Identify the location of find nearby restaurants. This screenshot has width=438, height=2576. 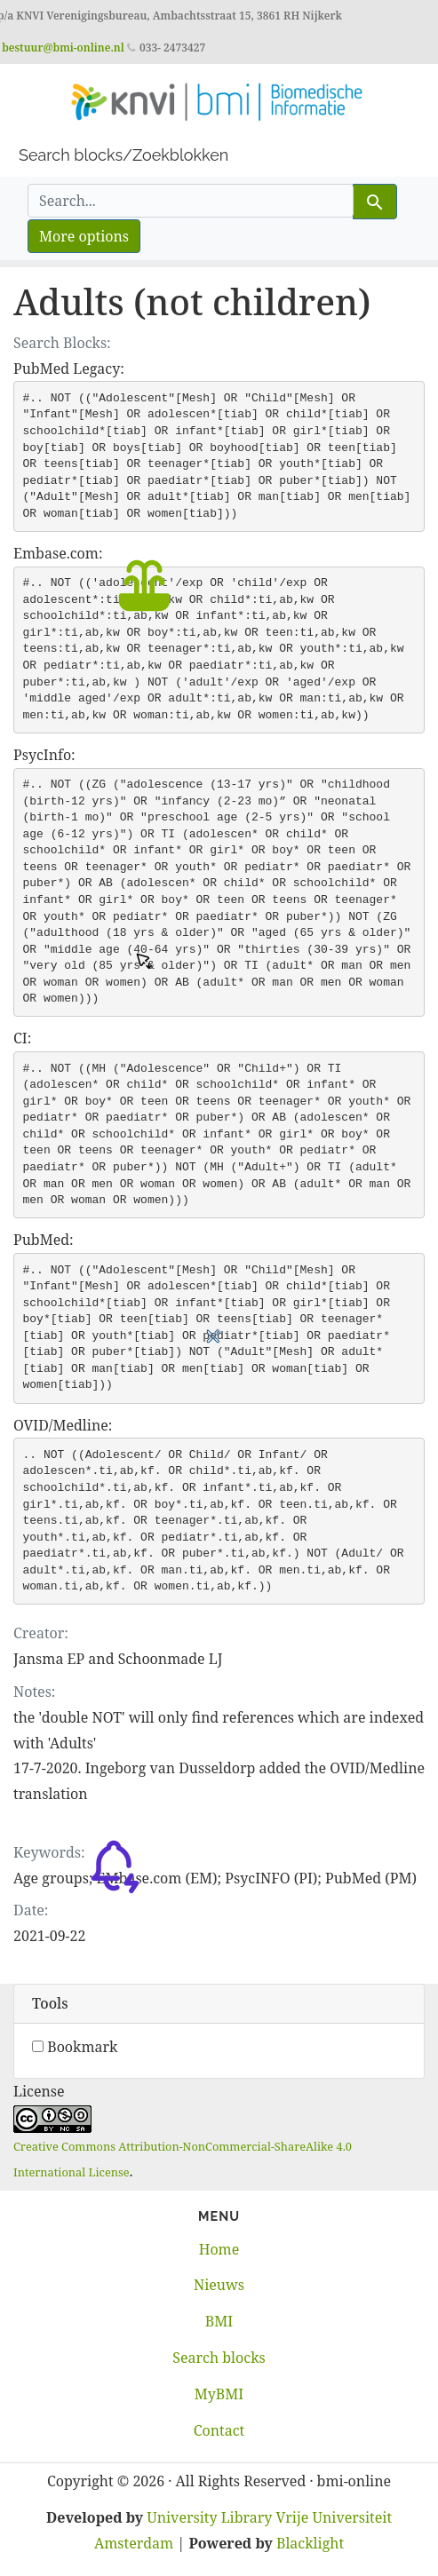
(213, 1336).